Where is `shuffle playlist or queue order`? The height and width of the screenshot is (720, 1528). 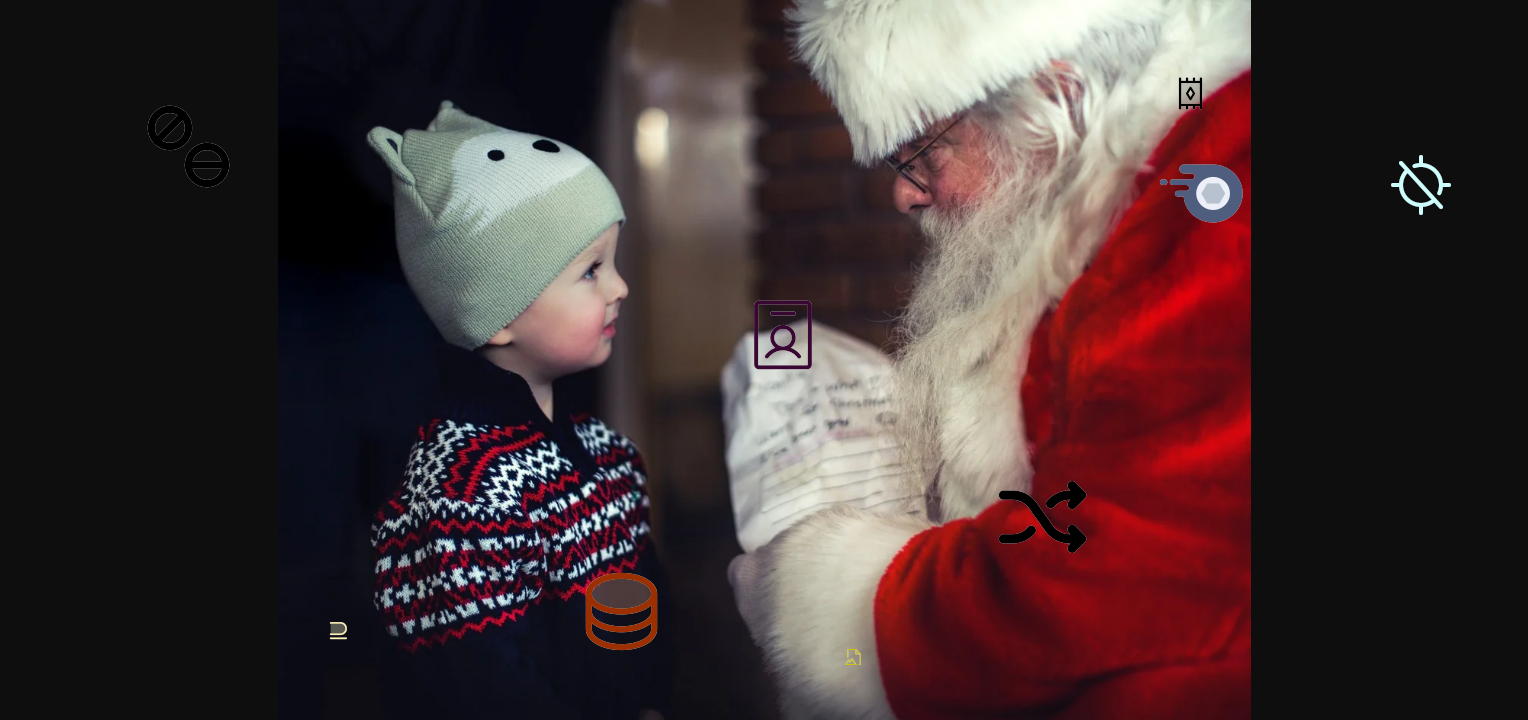 shuffle playlist or queue order is located at coordinates (1041, 517).